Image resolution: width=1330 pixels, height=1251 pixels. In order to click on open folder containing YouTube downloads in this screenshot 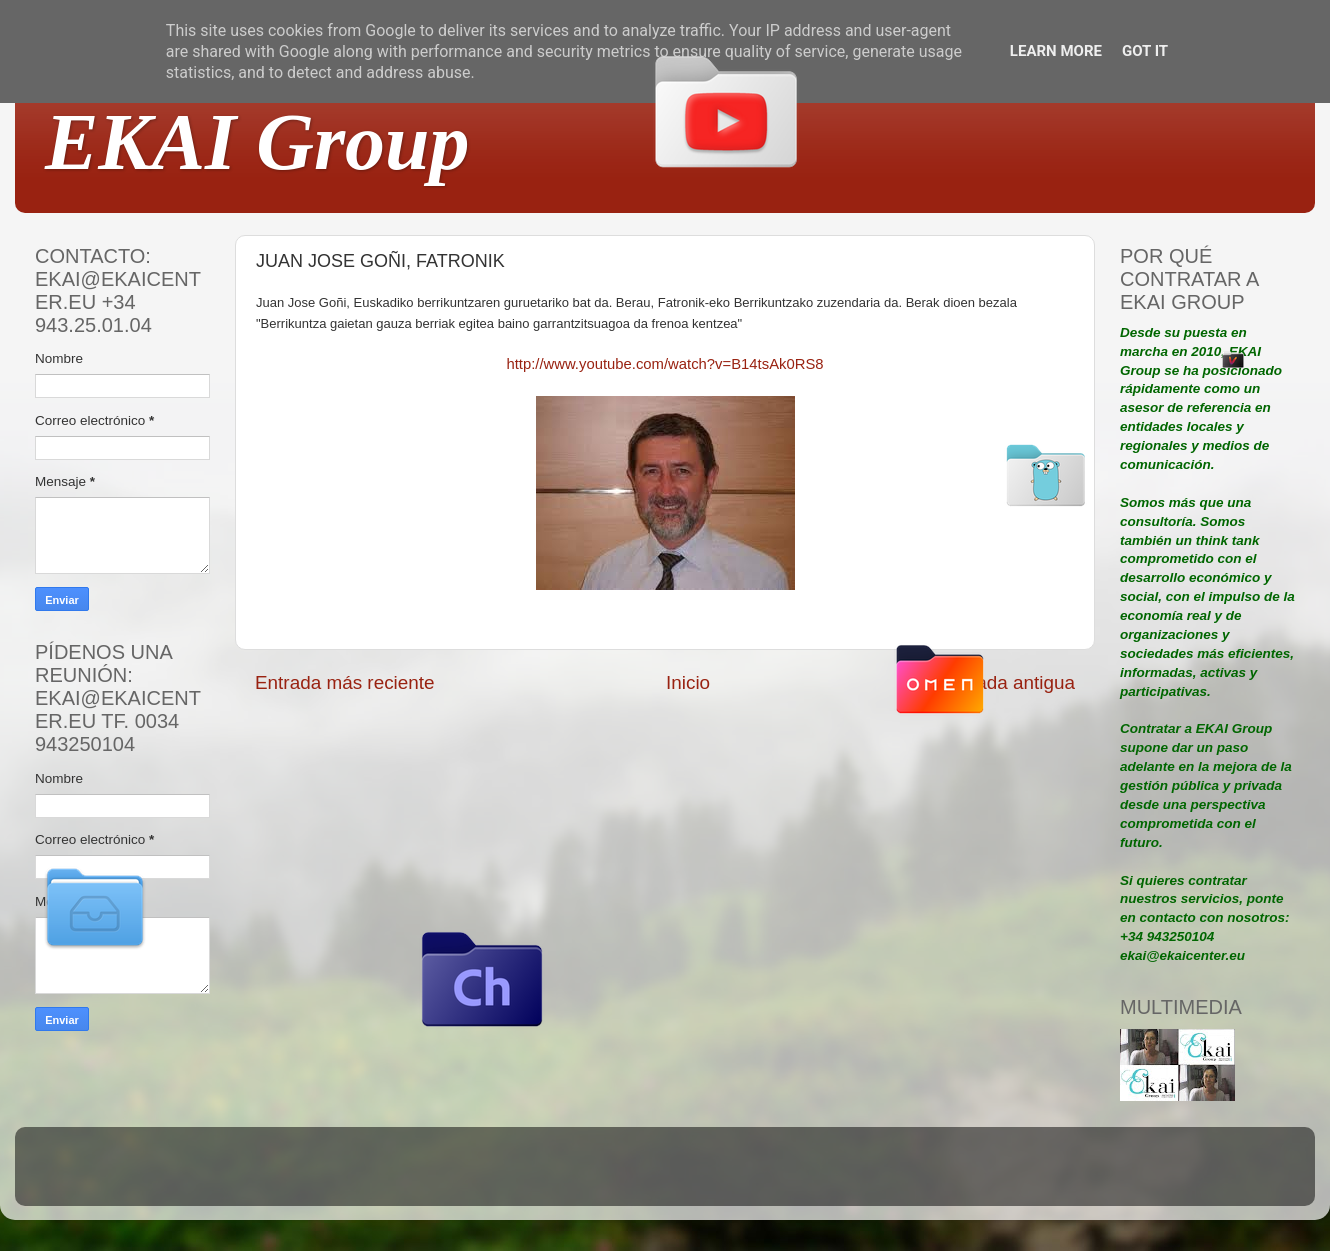, I will do `click(725, 115)`.